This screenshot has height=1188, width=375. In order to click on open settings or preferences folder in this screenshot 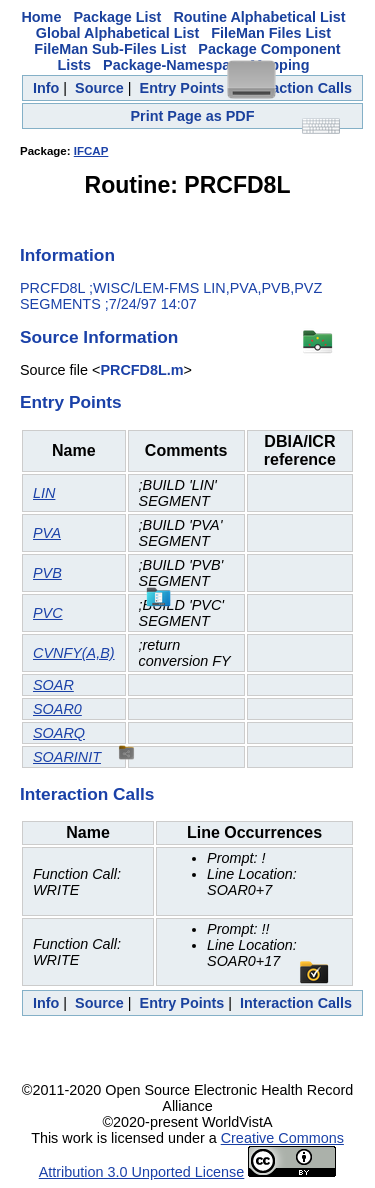, I will do `click(158, 597)`.